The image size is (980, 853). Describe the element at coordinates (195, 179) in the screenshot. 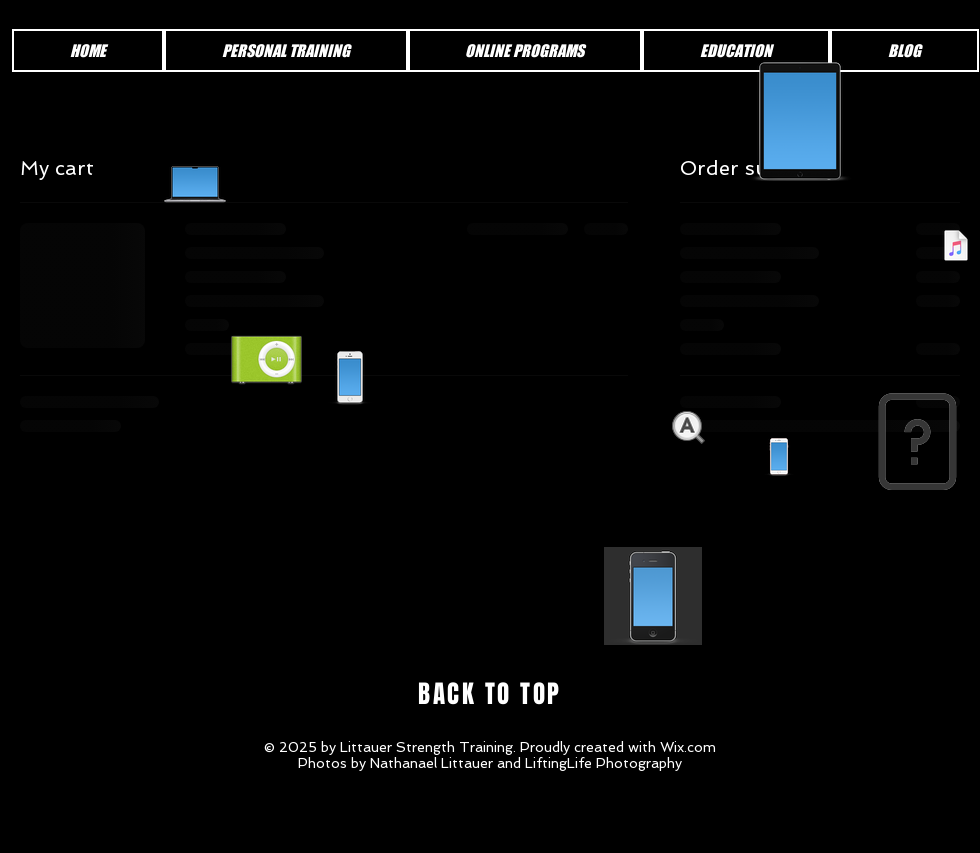

I see `represents this macbook air device in system settings` at that location.